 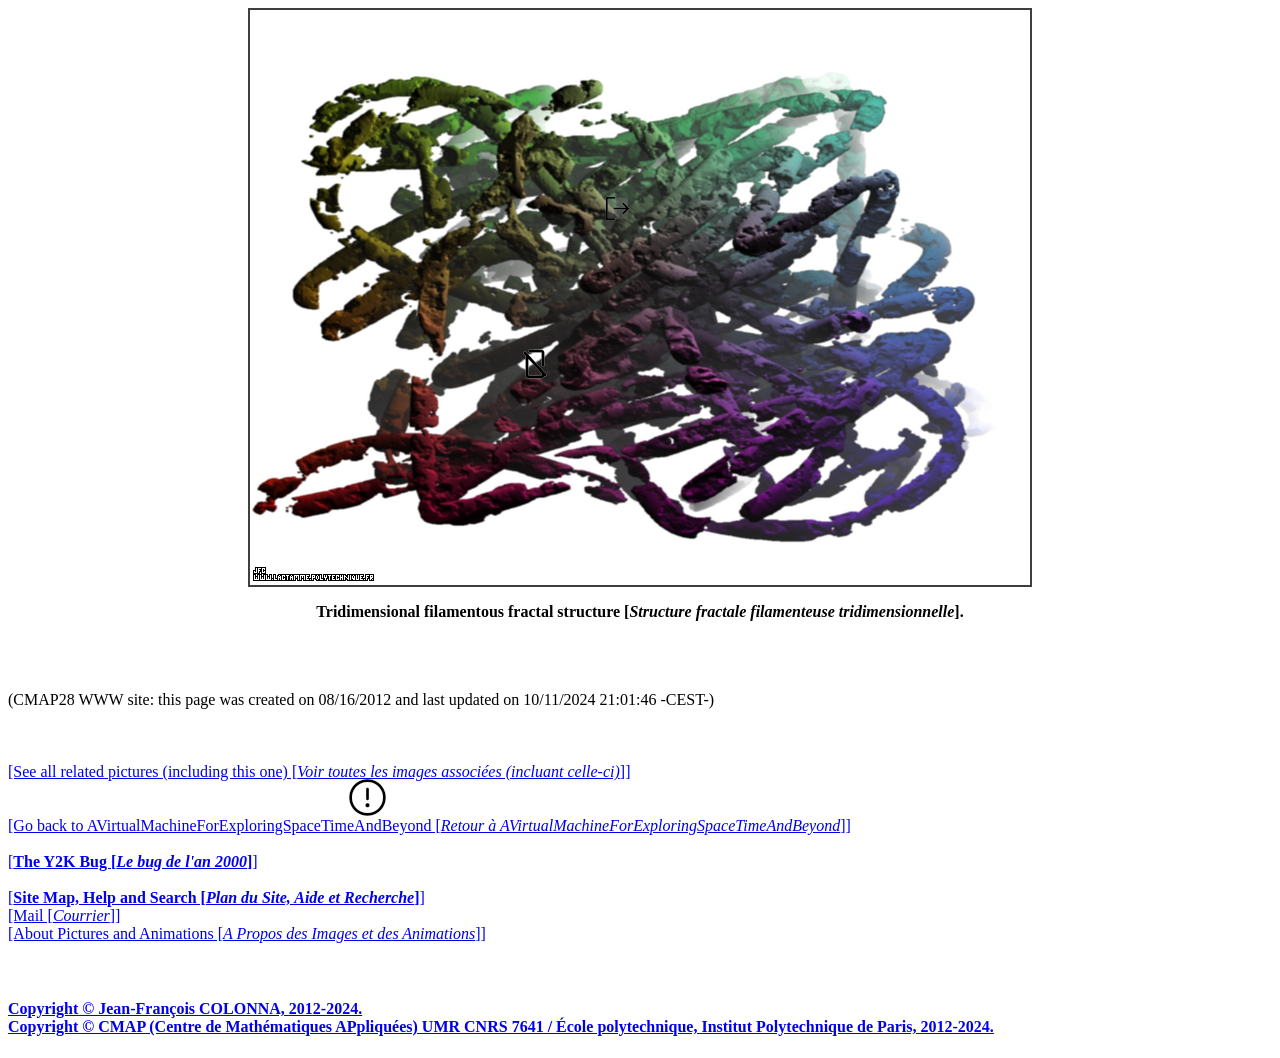 I want to click on indicates a warning or caution state, so click(x=367, y=797).